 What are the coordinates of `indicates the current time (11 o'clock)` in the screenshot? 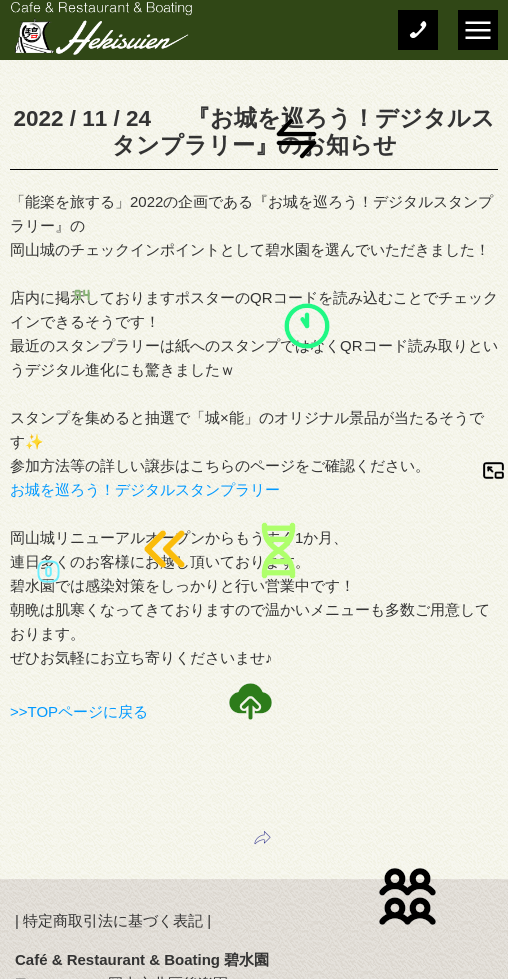 It's located at (307, 326).